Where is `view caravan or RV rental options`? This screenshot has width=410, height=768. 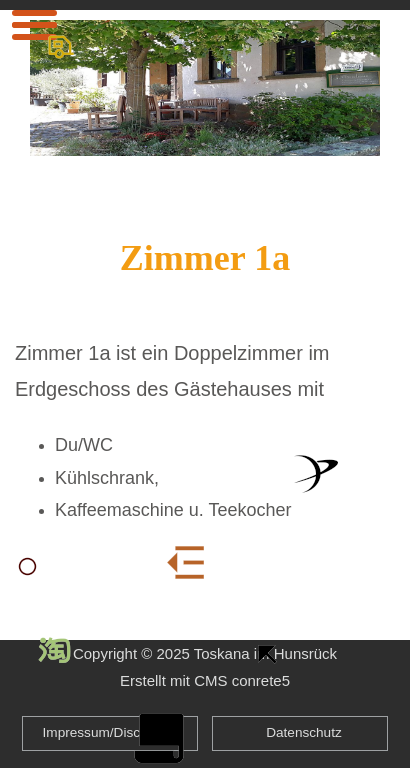
view caravan or RV rental options is located at coordinates (60, 46).